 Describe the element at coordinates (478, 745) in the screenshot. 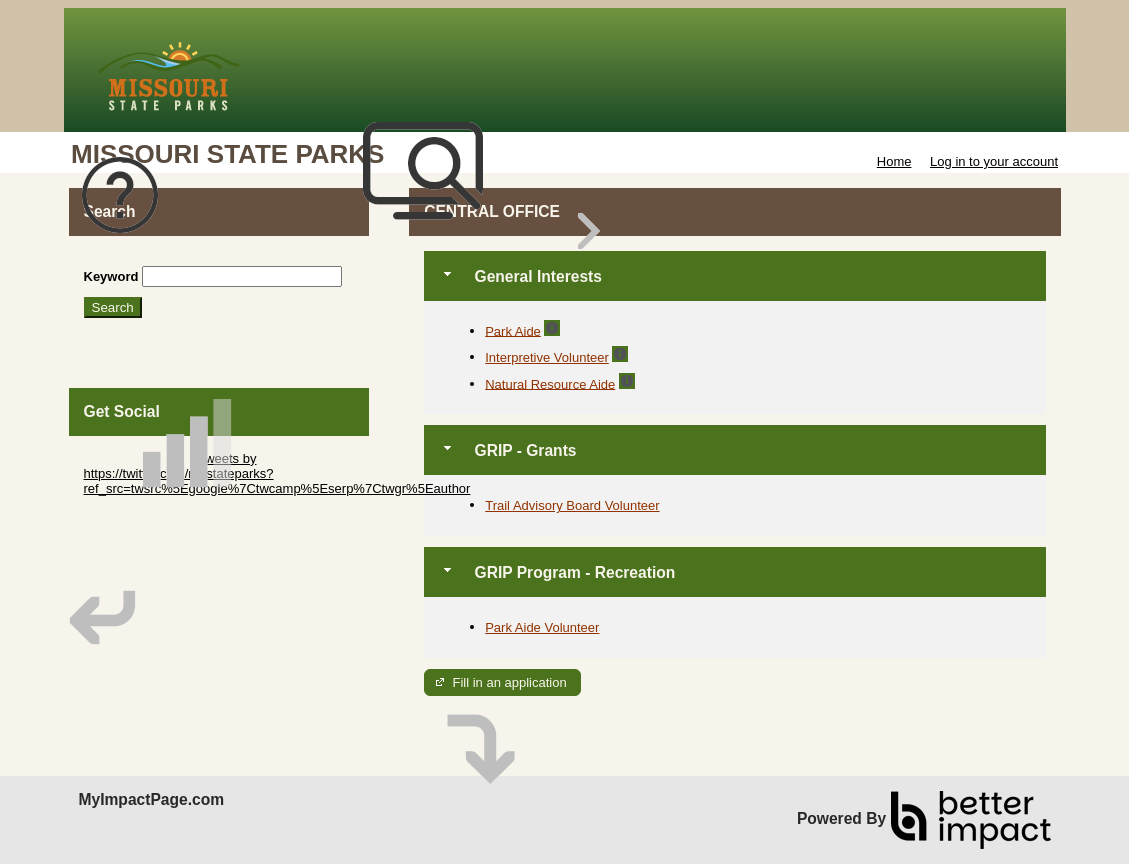

I see `rotate object clockwise` at that location.